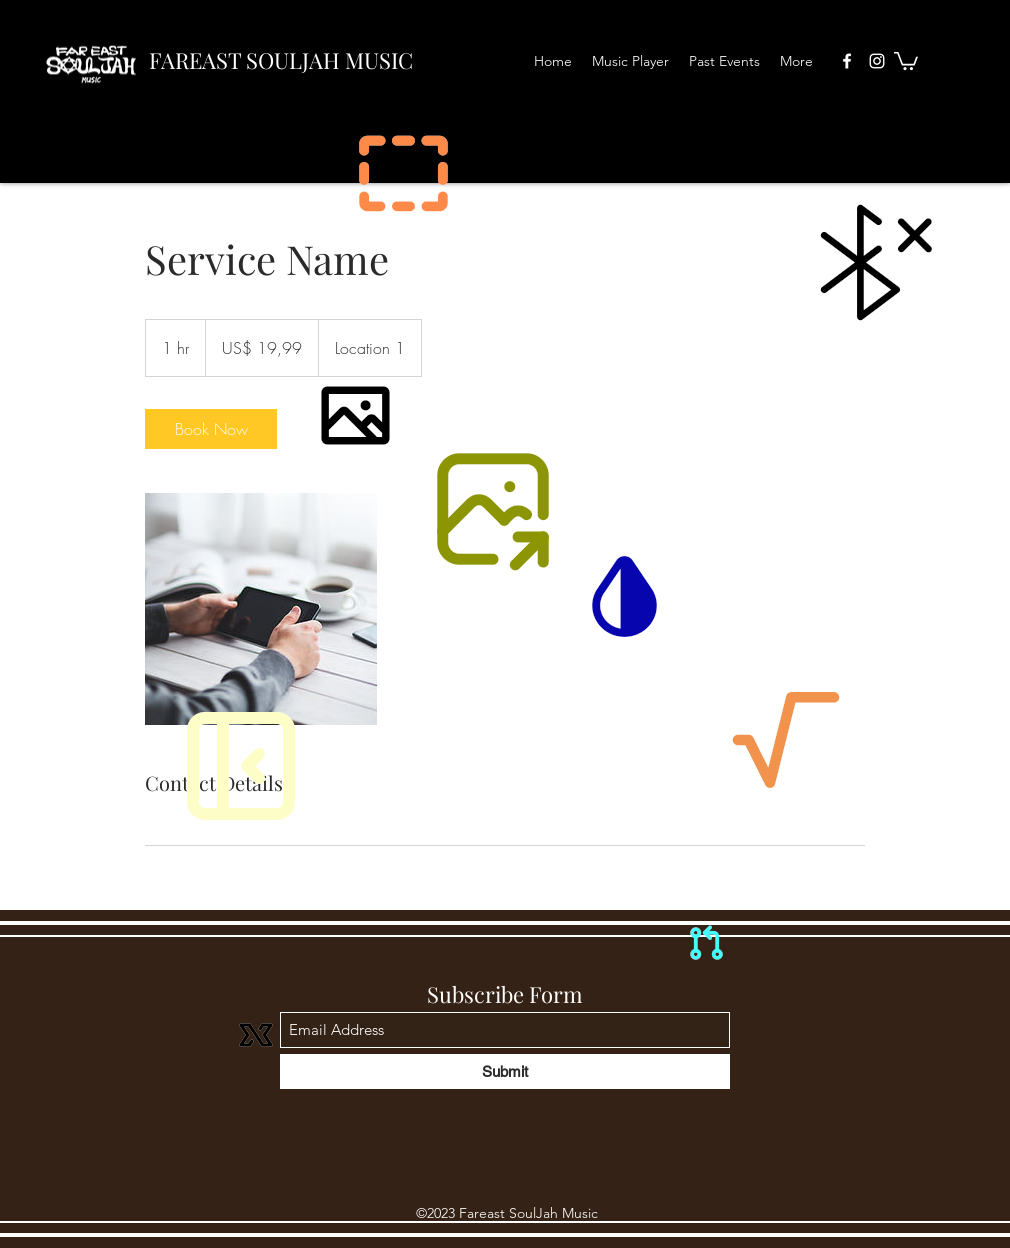 The width and height of the screenshot is (1010, 1248). Describe the element at coordinates (869, 262) in the screenshot. I see `bluetooth is disabled or turned off` at that location.